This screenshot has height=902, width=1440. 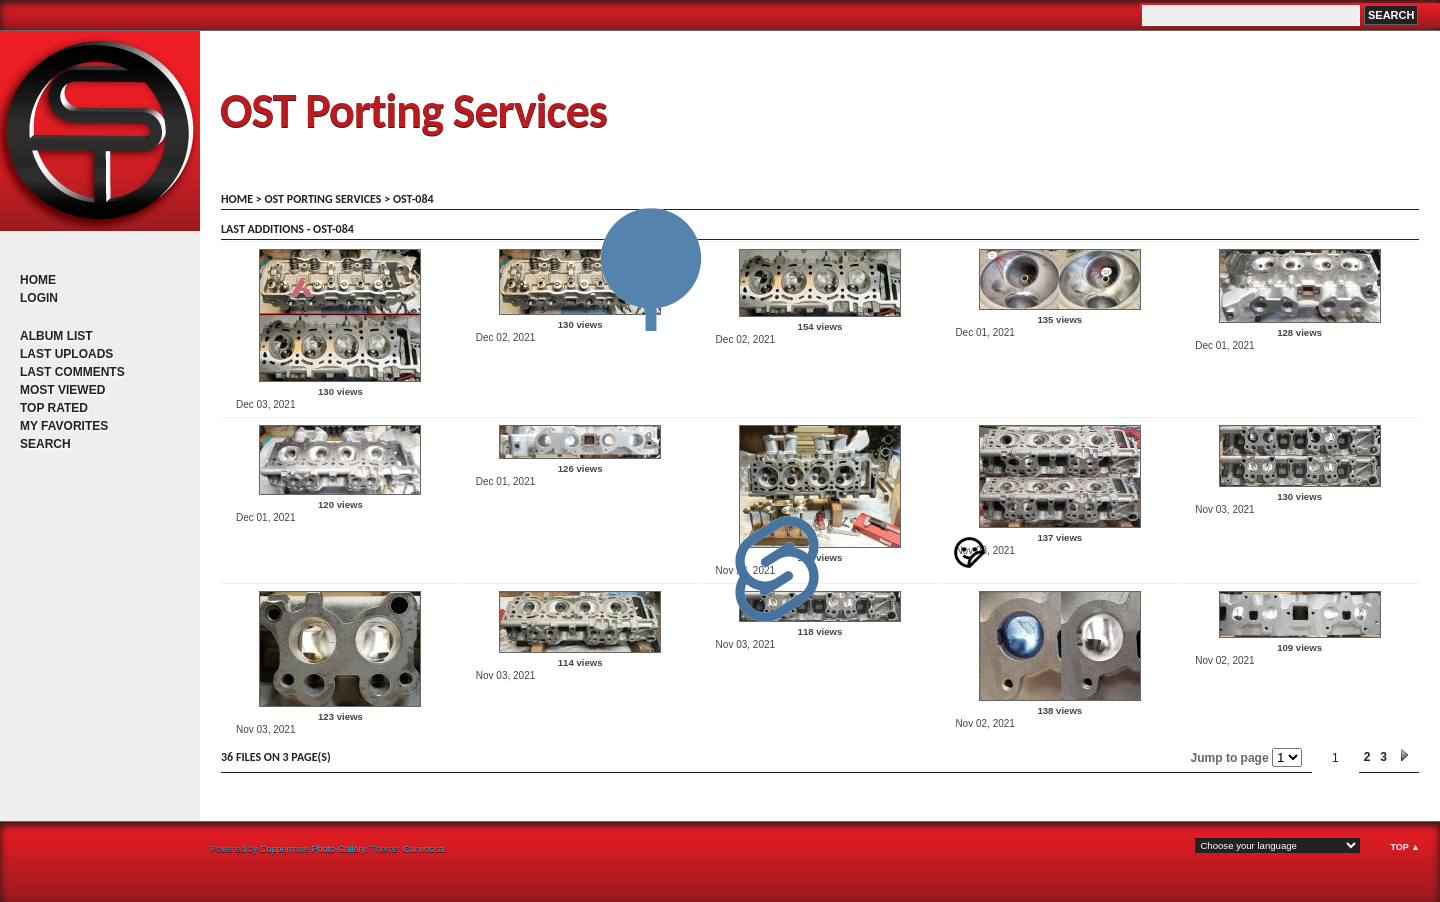 I want to click on svelte framework logo, so click(x=777, y=569).